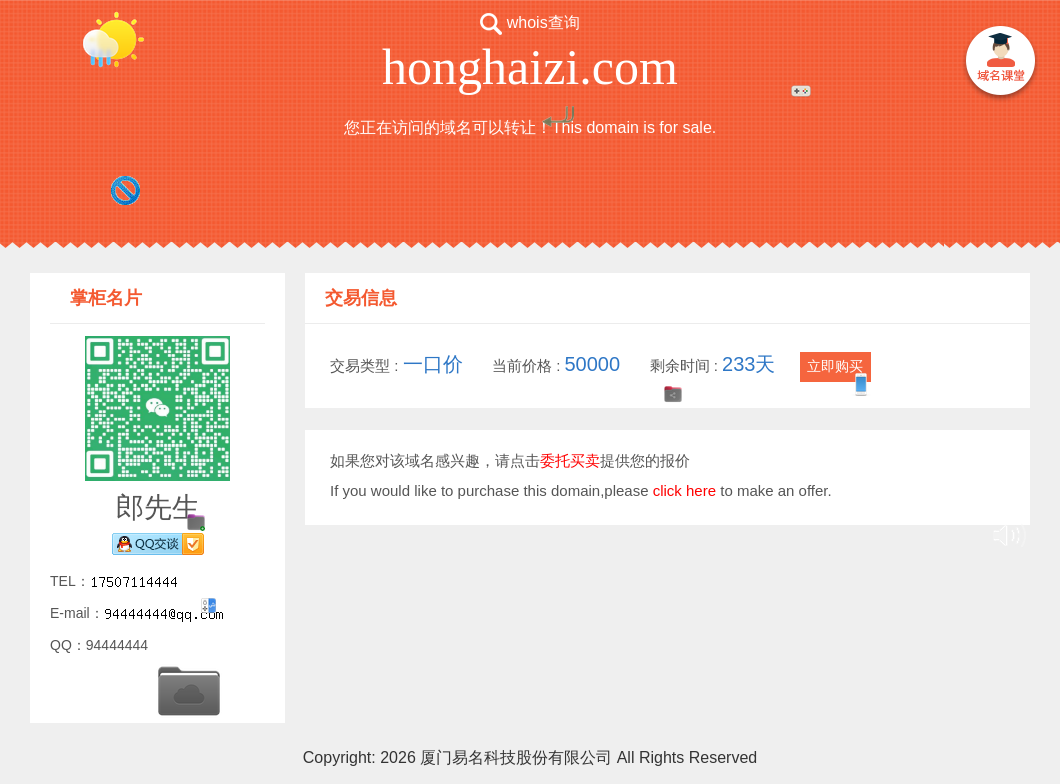 This screenshot has width=1060, height=784. What do you see at coordinates (113, 39) in the screenshot?
I see `indicates rainy weather with daytime sun breaks` at bounding box center [113, 39].